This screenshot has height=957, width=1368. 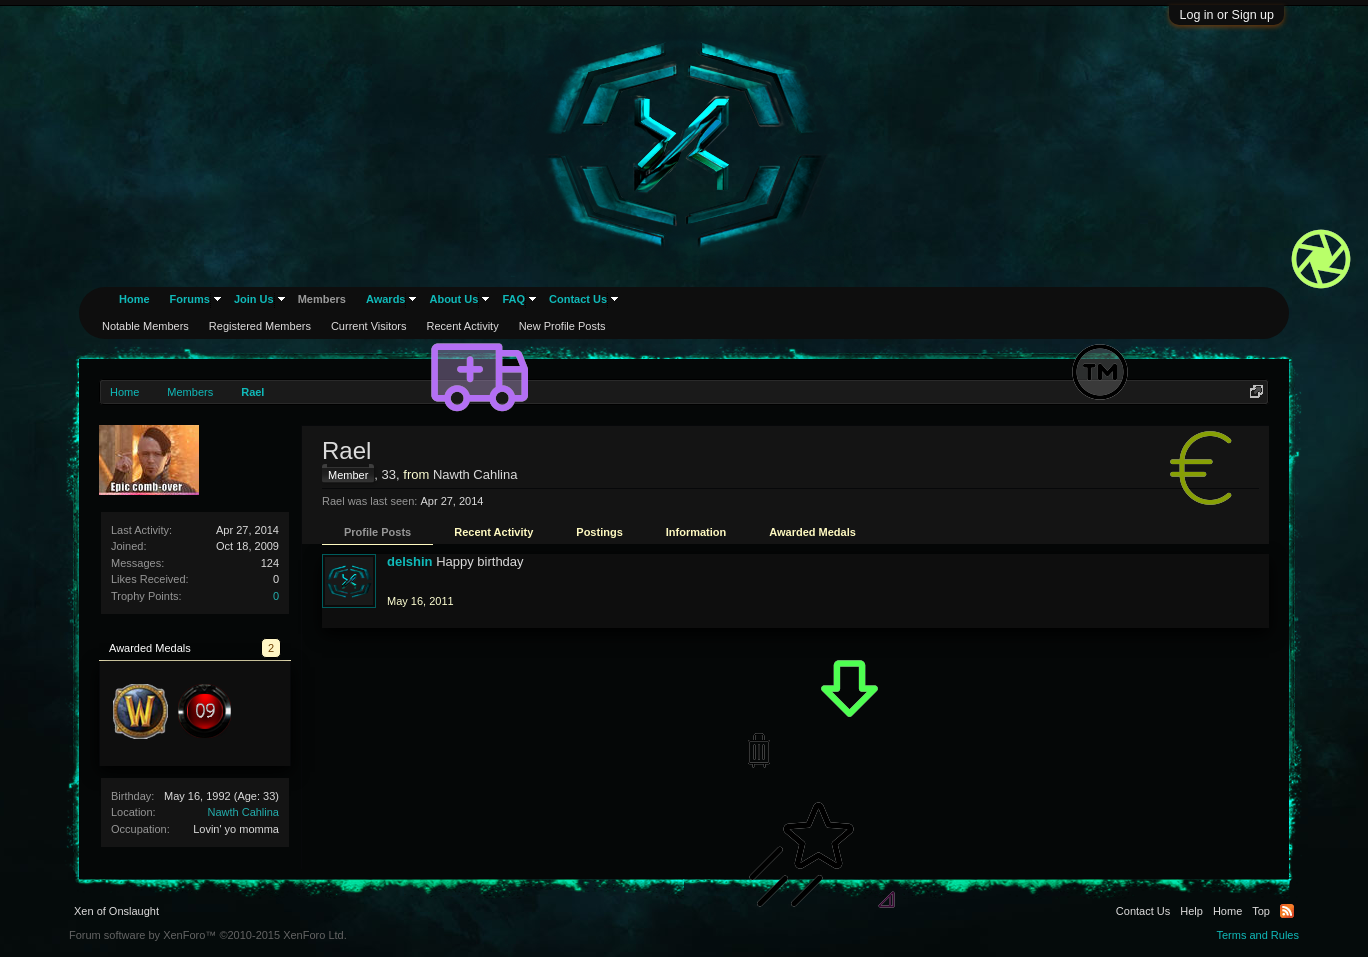 I want to click on view or select euro currency, so click(x=1207, y=468).